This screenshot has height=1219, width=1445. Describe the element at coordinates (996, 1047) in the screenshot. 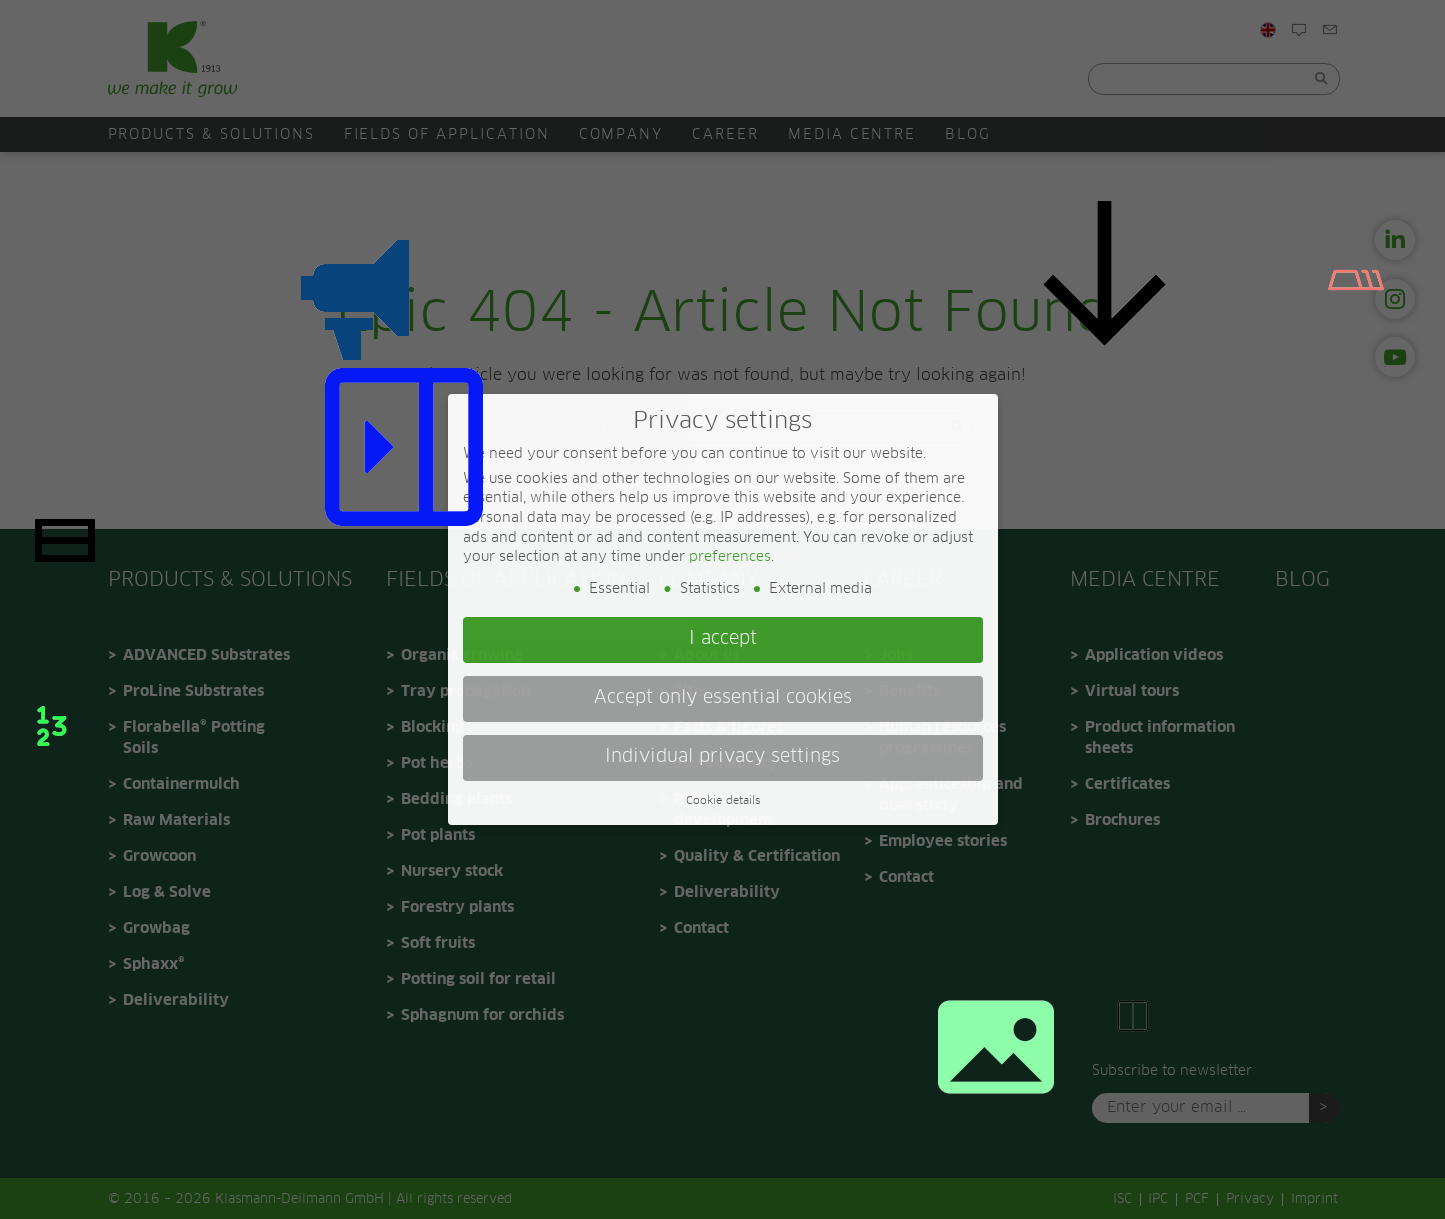

I see `view photos or images` at that location.